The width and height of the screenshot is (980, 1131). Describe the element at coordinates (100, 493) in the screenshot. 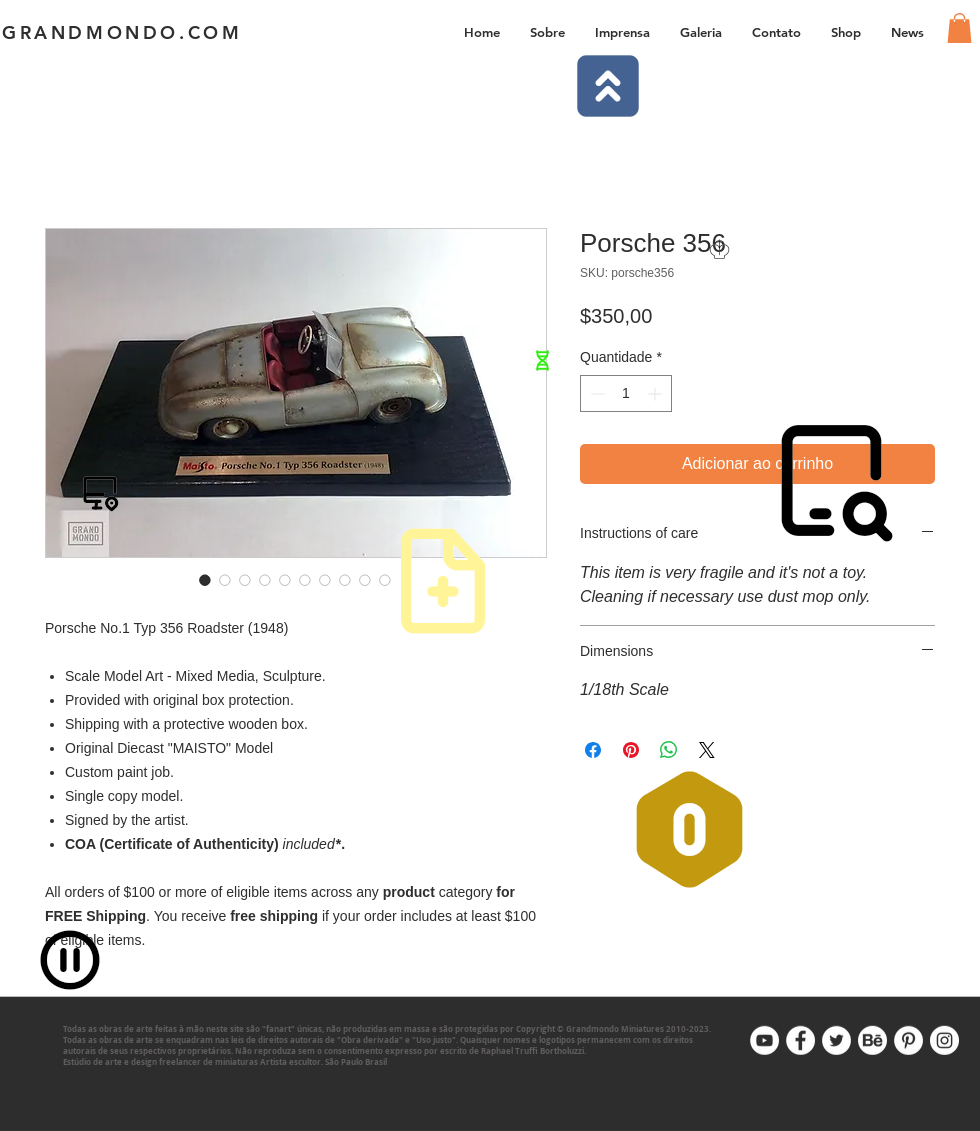

I see `view device location on map` at that location.